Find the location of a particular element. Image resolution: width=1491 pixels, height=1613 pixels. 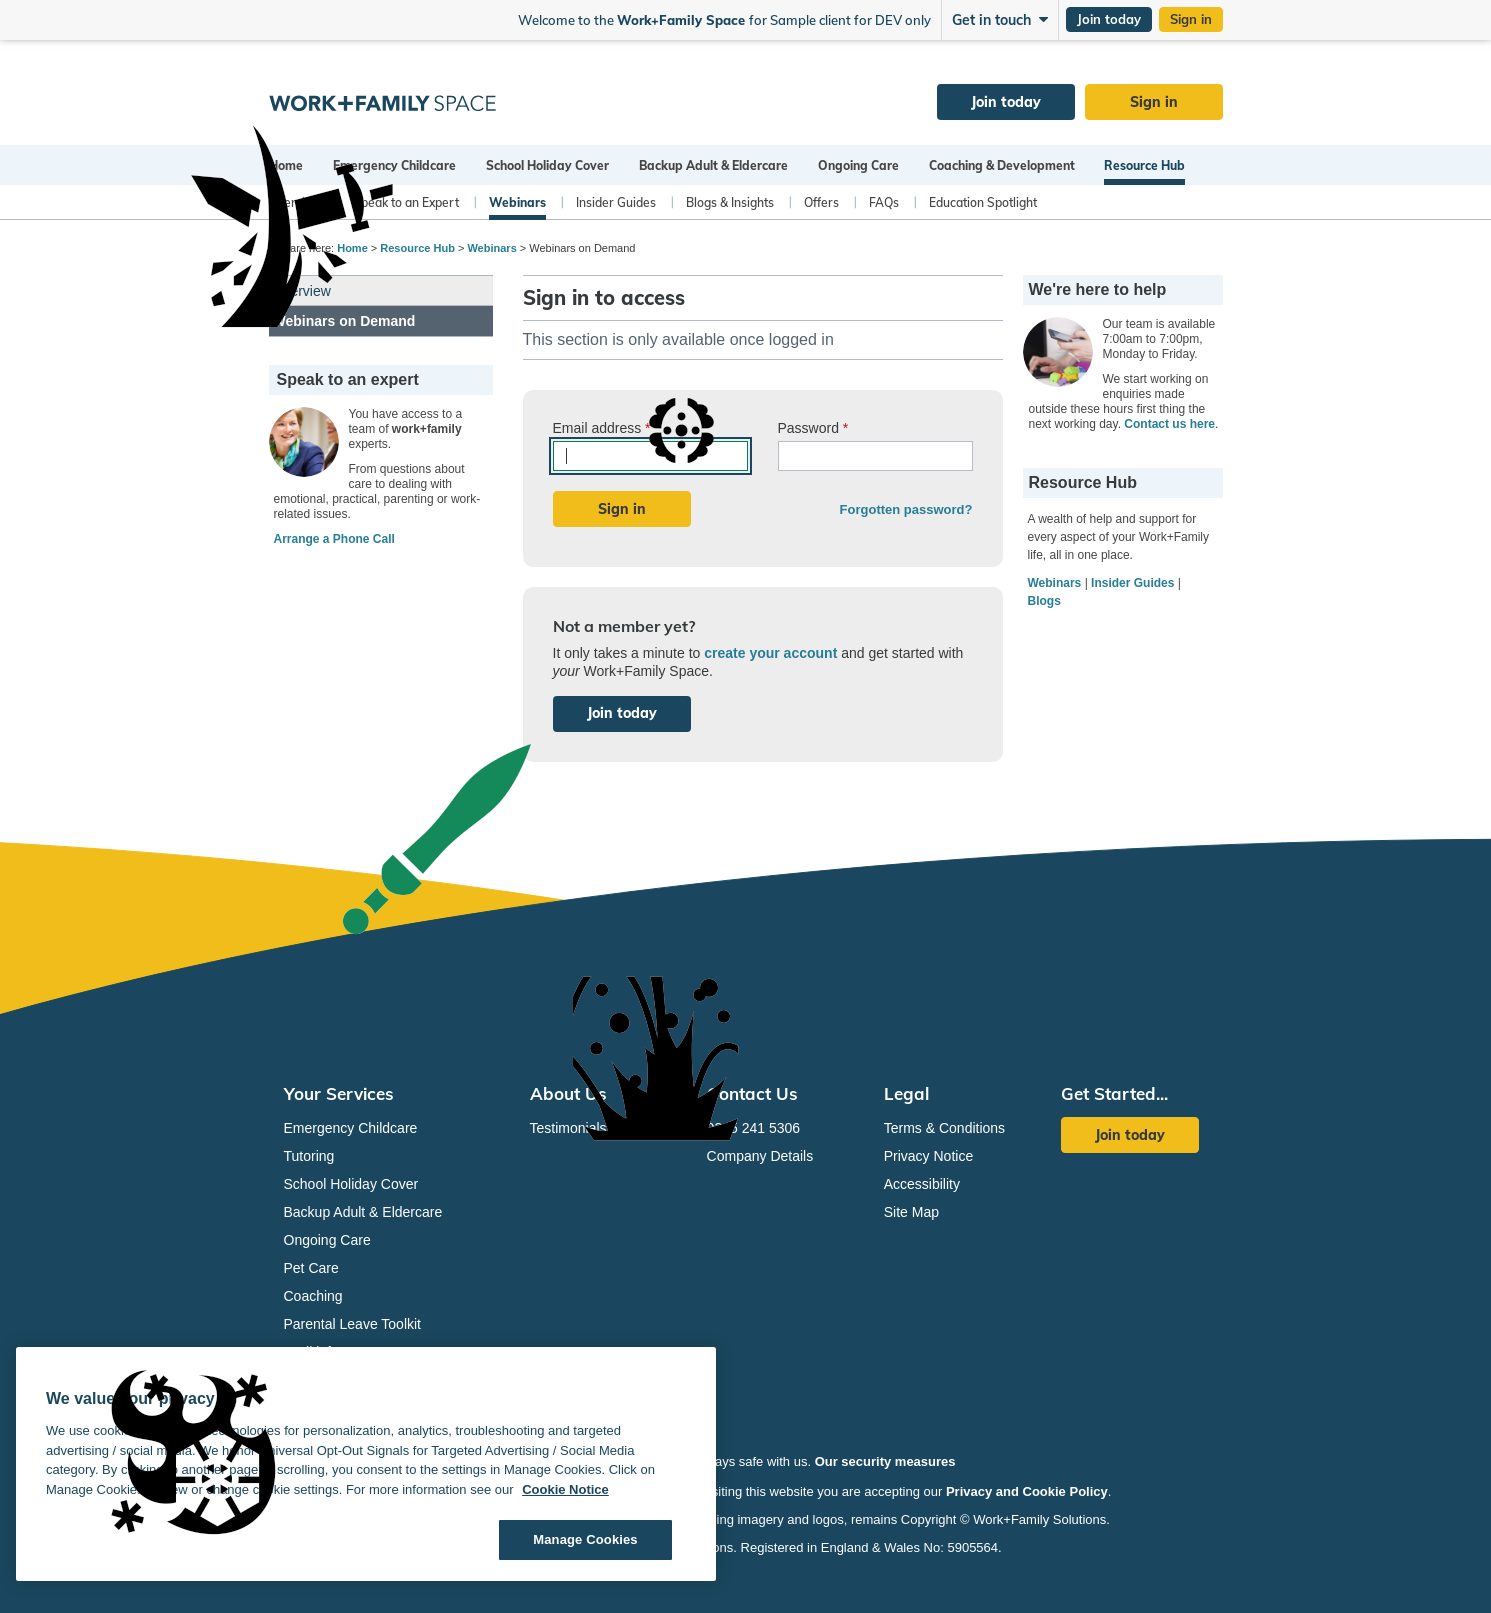

cast a frostfire spell or ability is located at coordinates (190, 1451).